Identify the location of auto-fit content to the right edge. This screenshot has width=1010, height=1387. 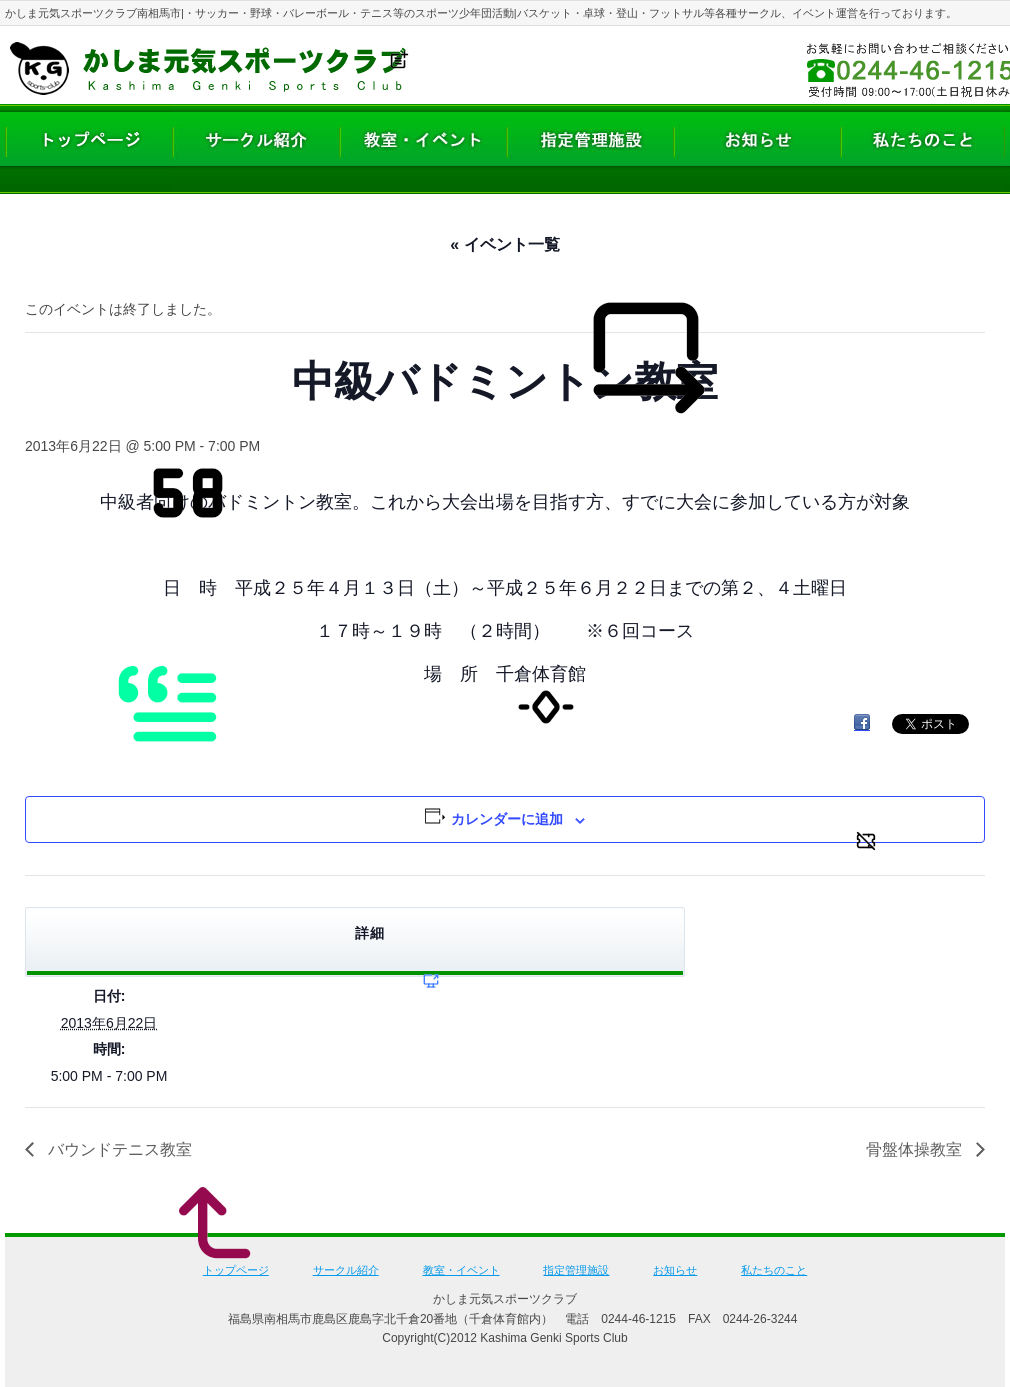
(646, 355).